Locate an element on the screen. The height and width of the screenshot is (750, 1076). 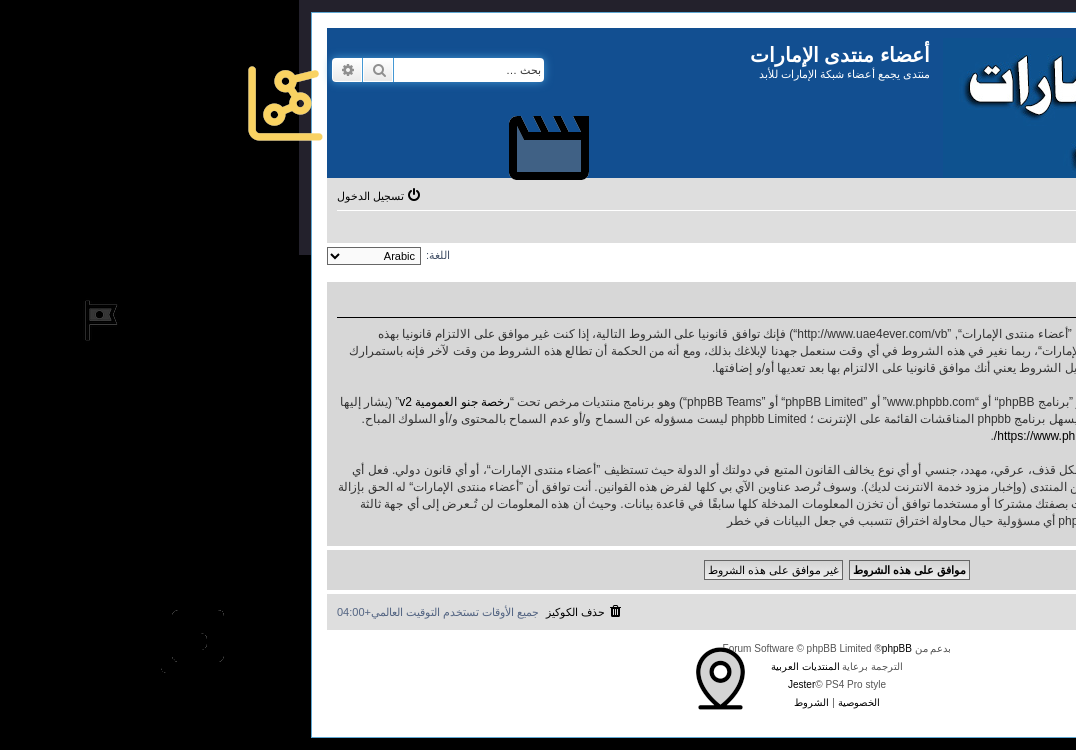
create a new video project is located at coordinates (549, 148).